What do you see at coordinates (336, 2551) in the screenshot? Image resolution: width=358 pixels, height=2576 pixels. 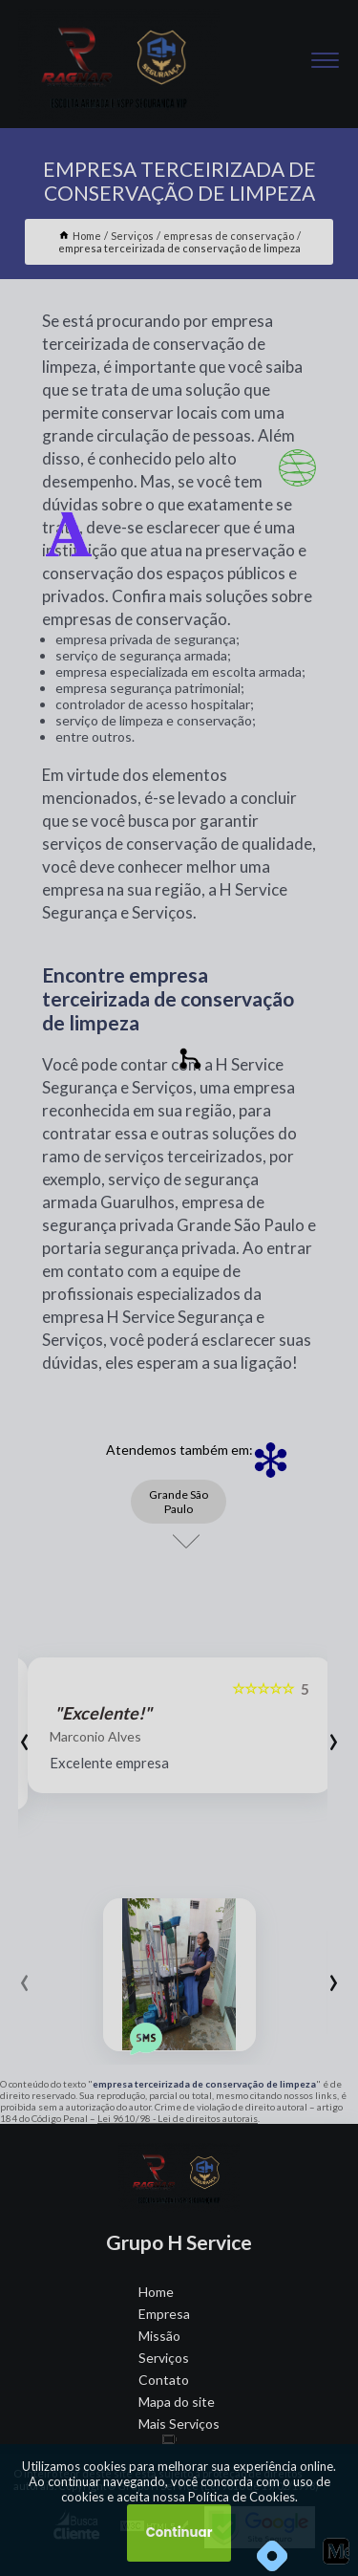 I see `open the Medium app` at bounding box center [336, 2551].